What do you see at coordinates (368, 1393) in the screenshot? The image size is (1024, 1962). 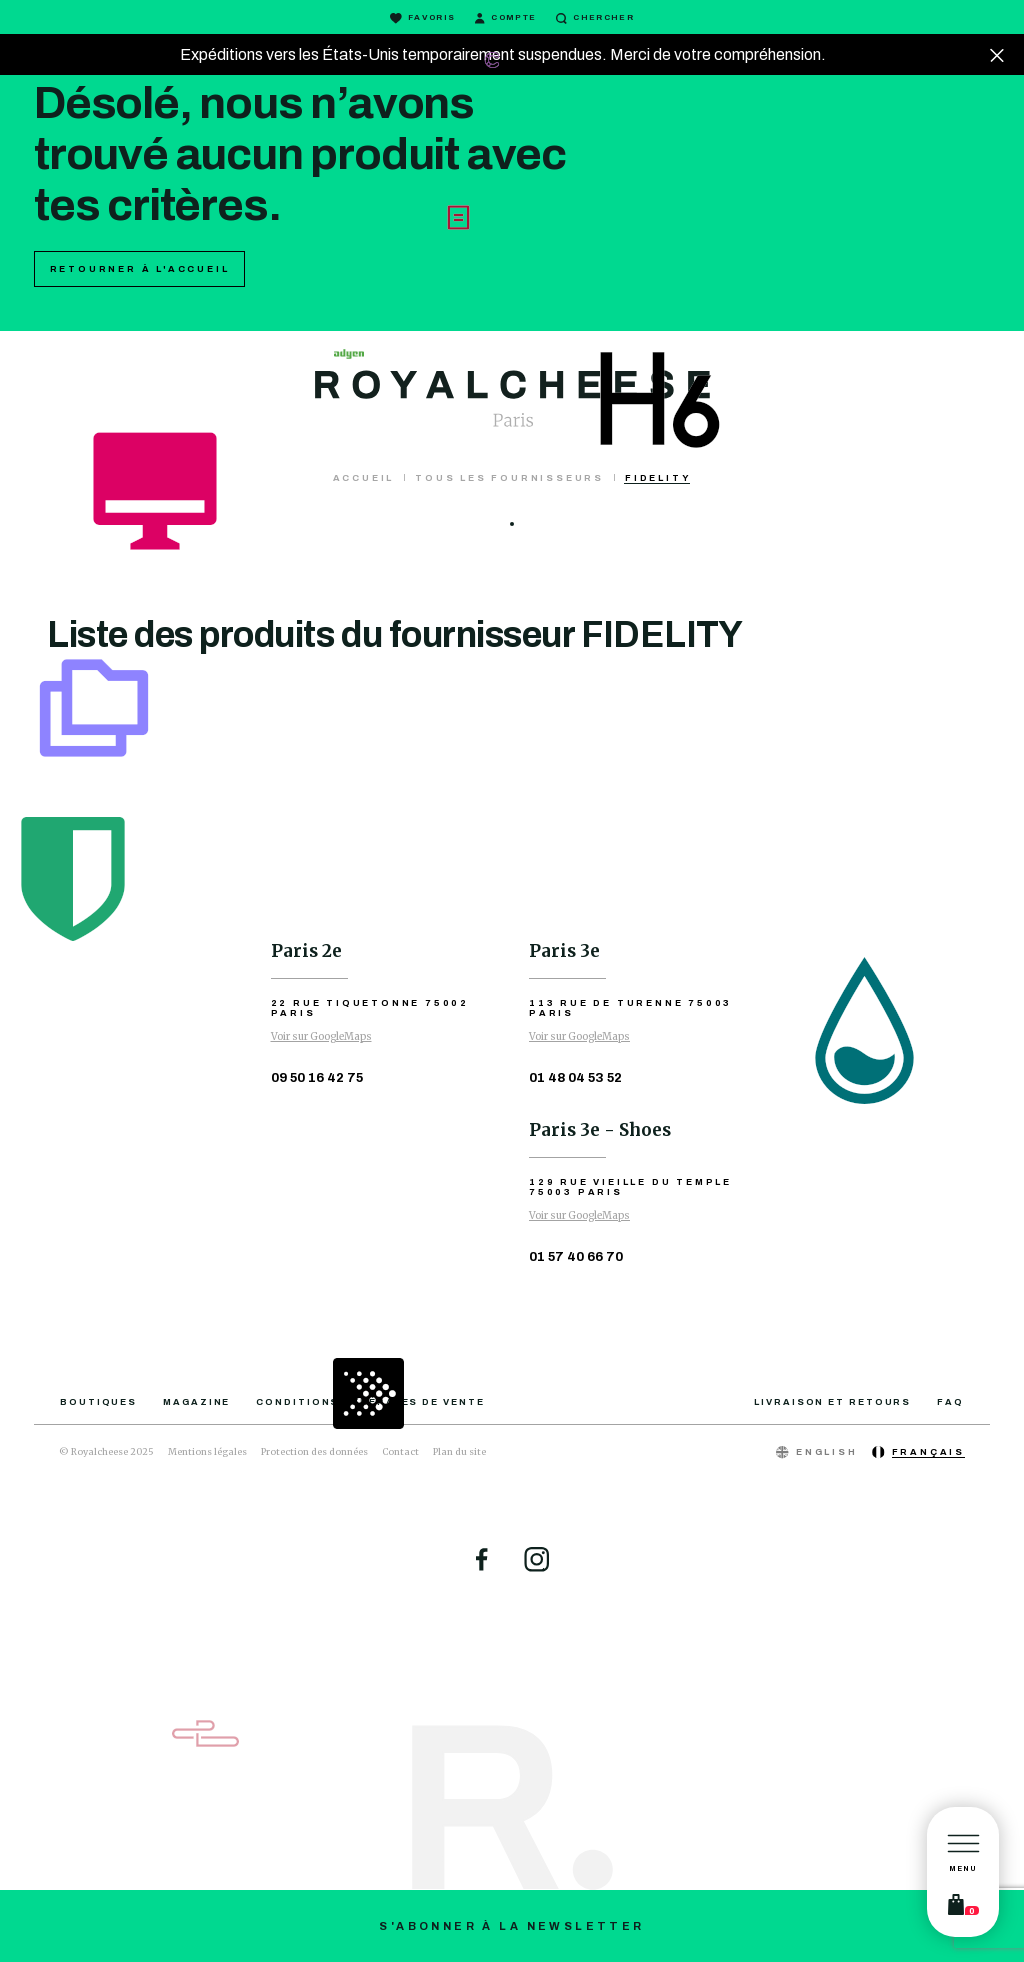 I see `presto database logo` at bounding box center [368, 1393].